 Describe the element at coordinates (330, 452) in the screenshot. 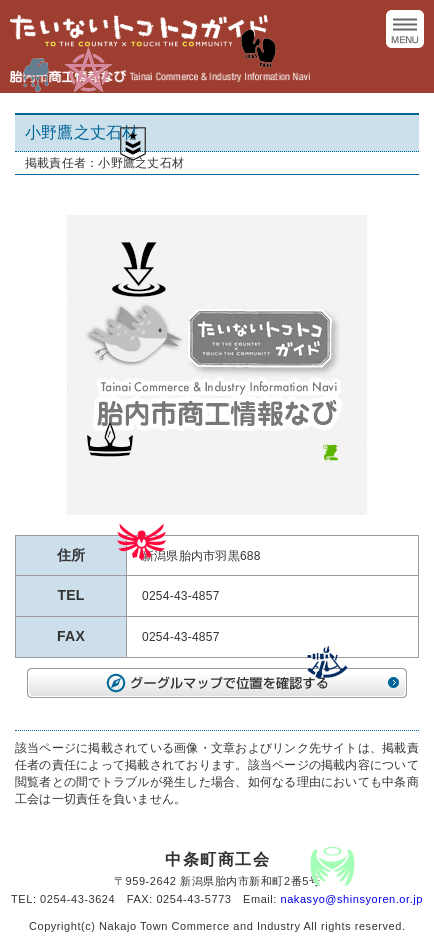

I see `view quest details or storyline` at that location.